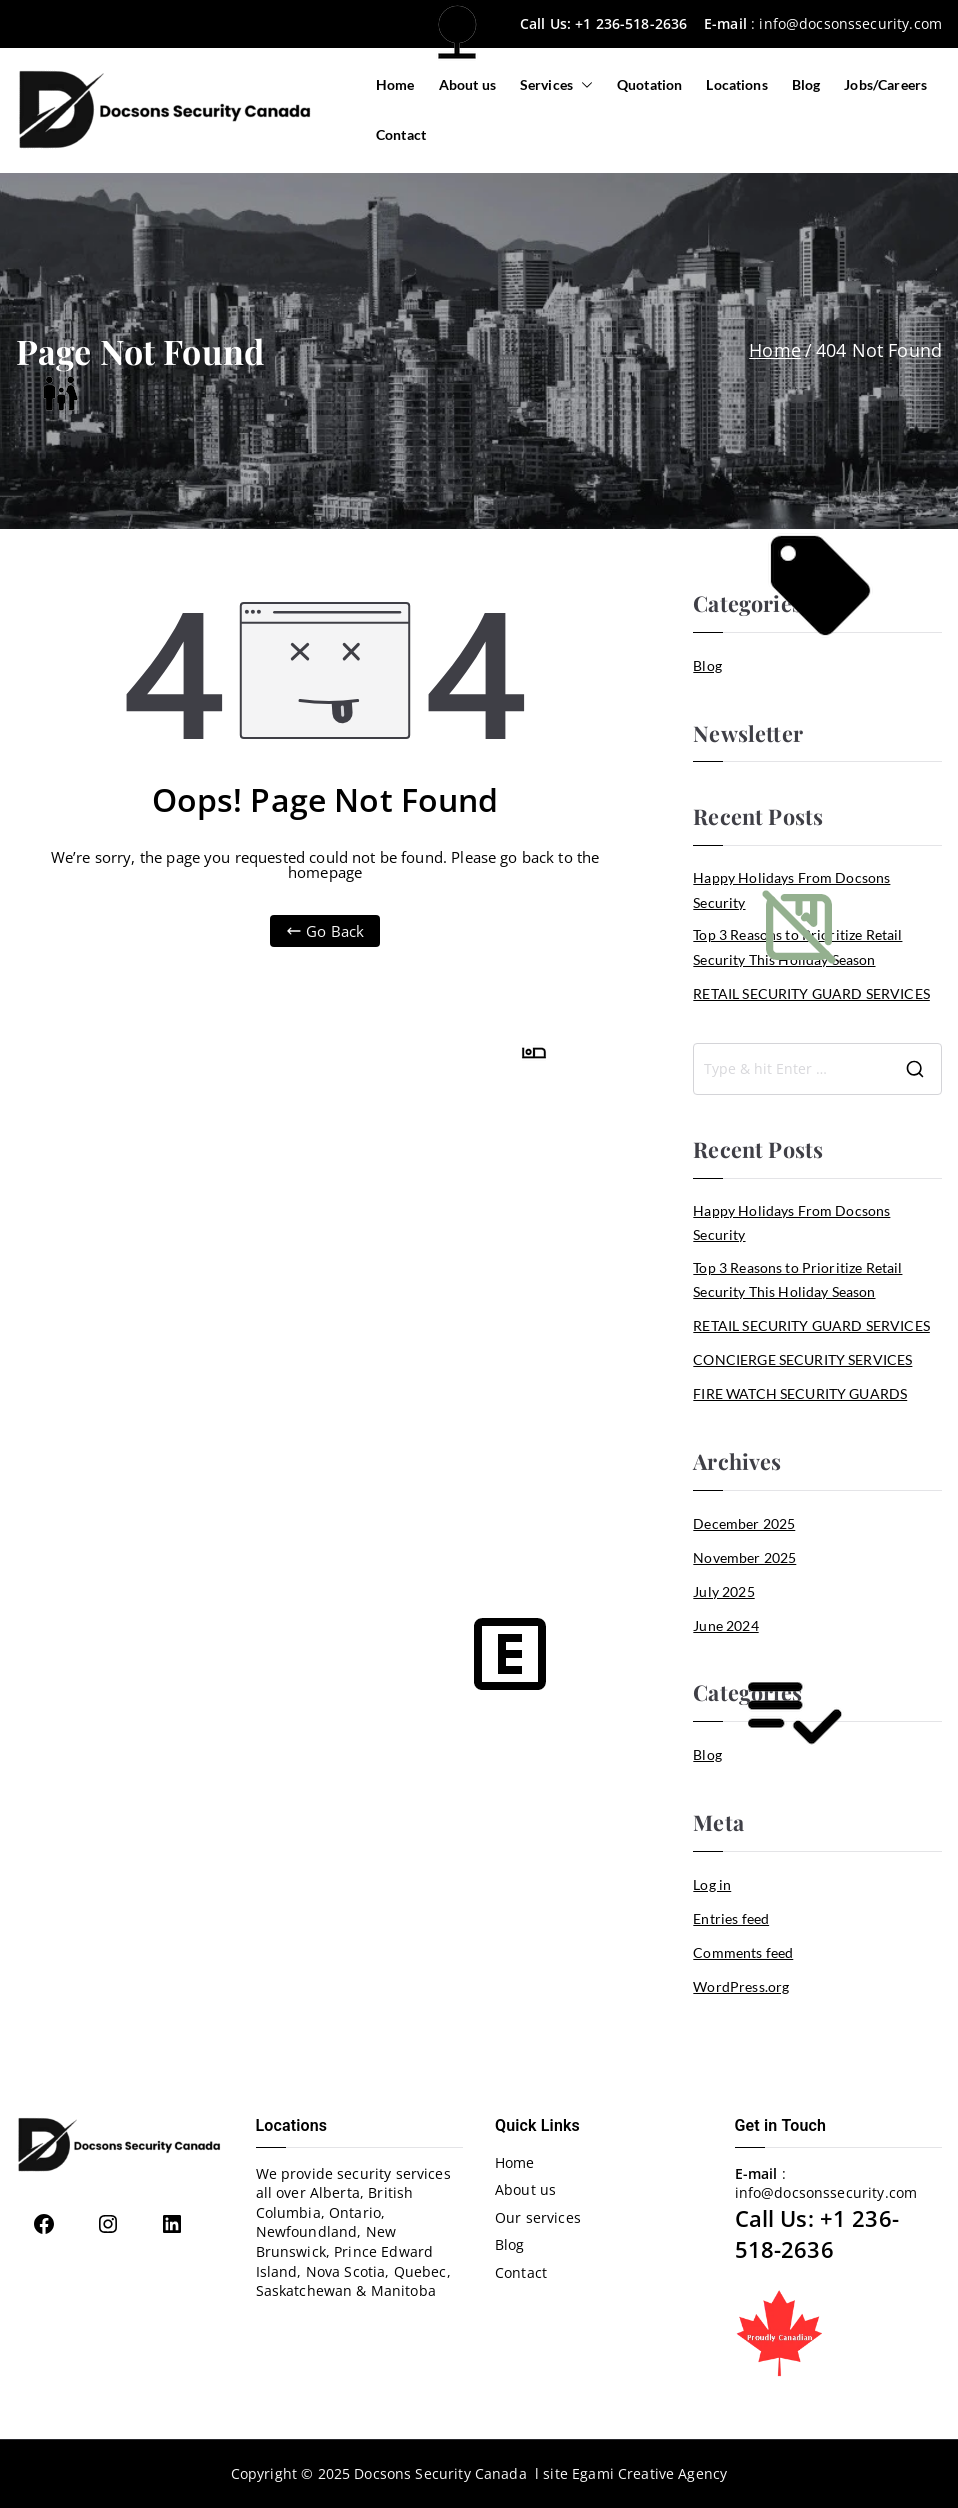  What do you see at coordinates (820, 585) in the screenshot?
I see `add or view tags for an item` at bounding box center [820, 585].